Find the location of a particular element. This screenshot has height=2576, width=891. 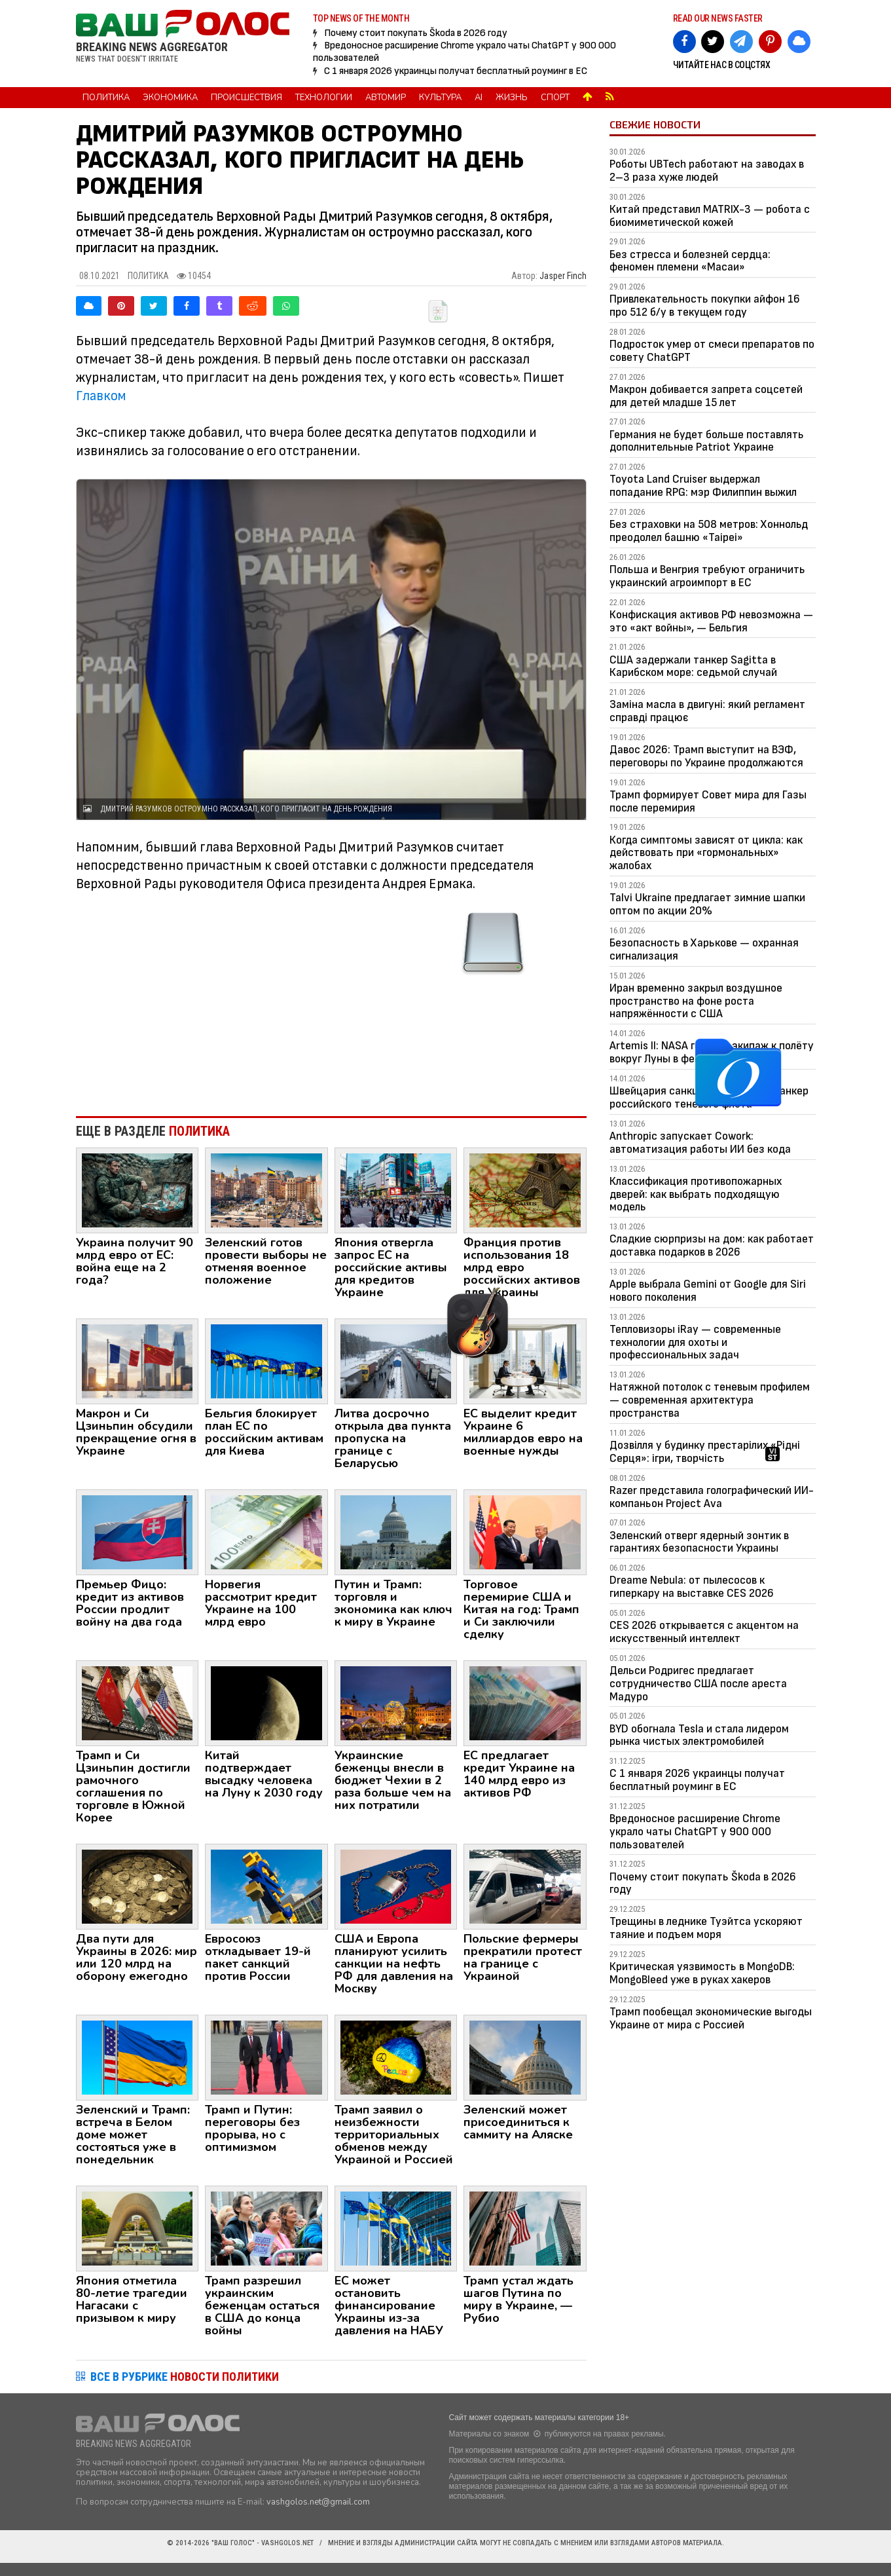

open a CSV spreadsheet file is located at coordinates (438, 311).